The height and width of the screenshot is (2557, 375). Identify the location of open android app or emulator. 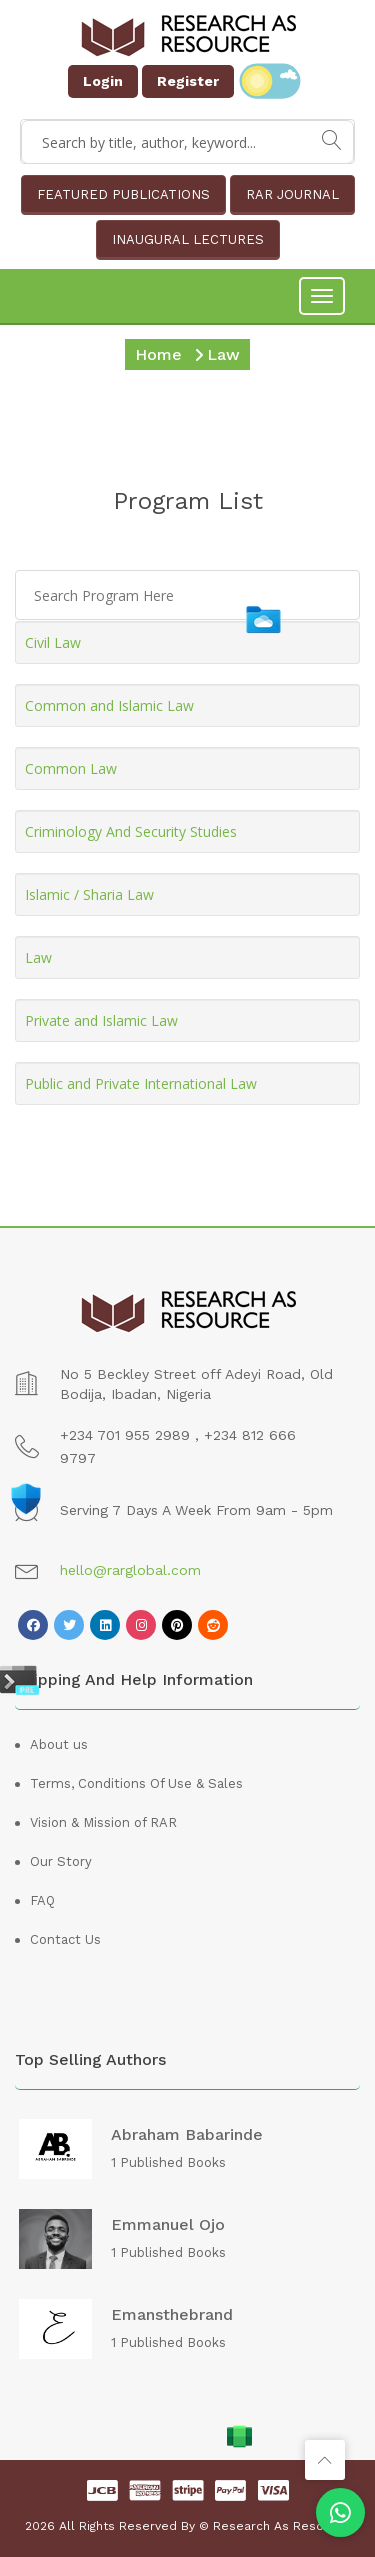
(239, 2436).